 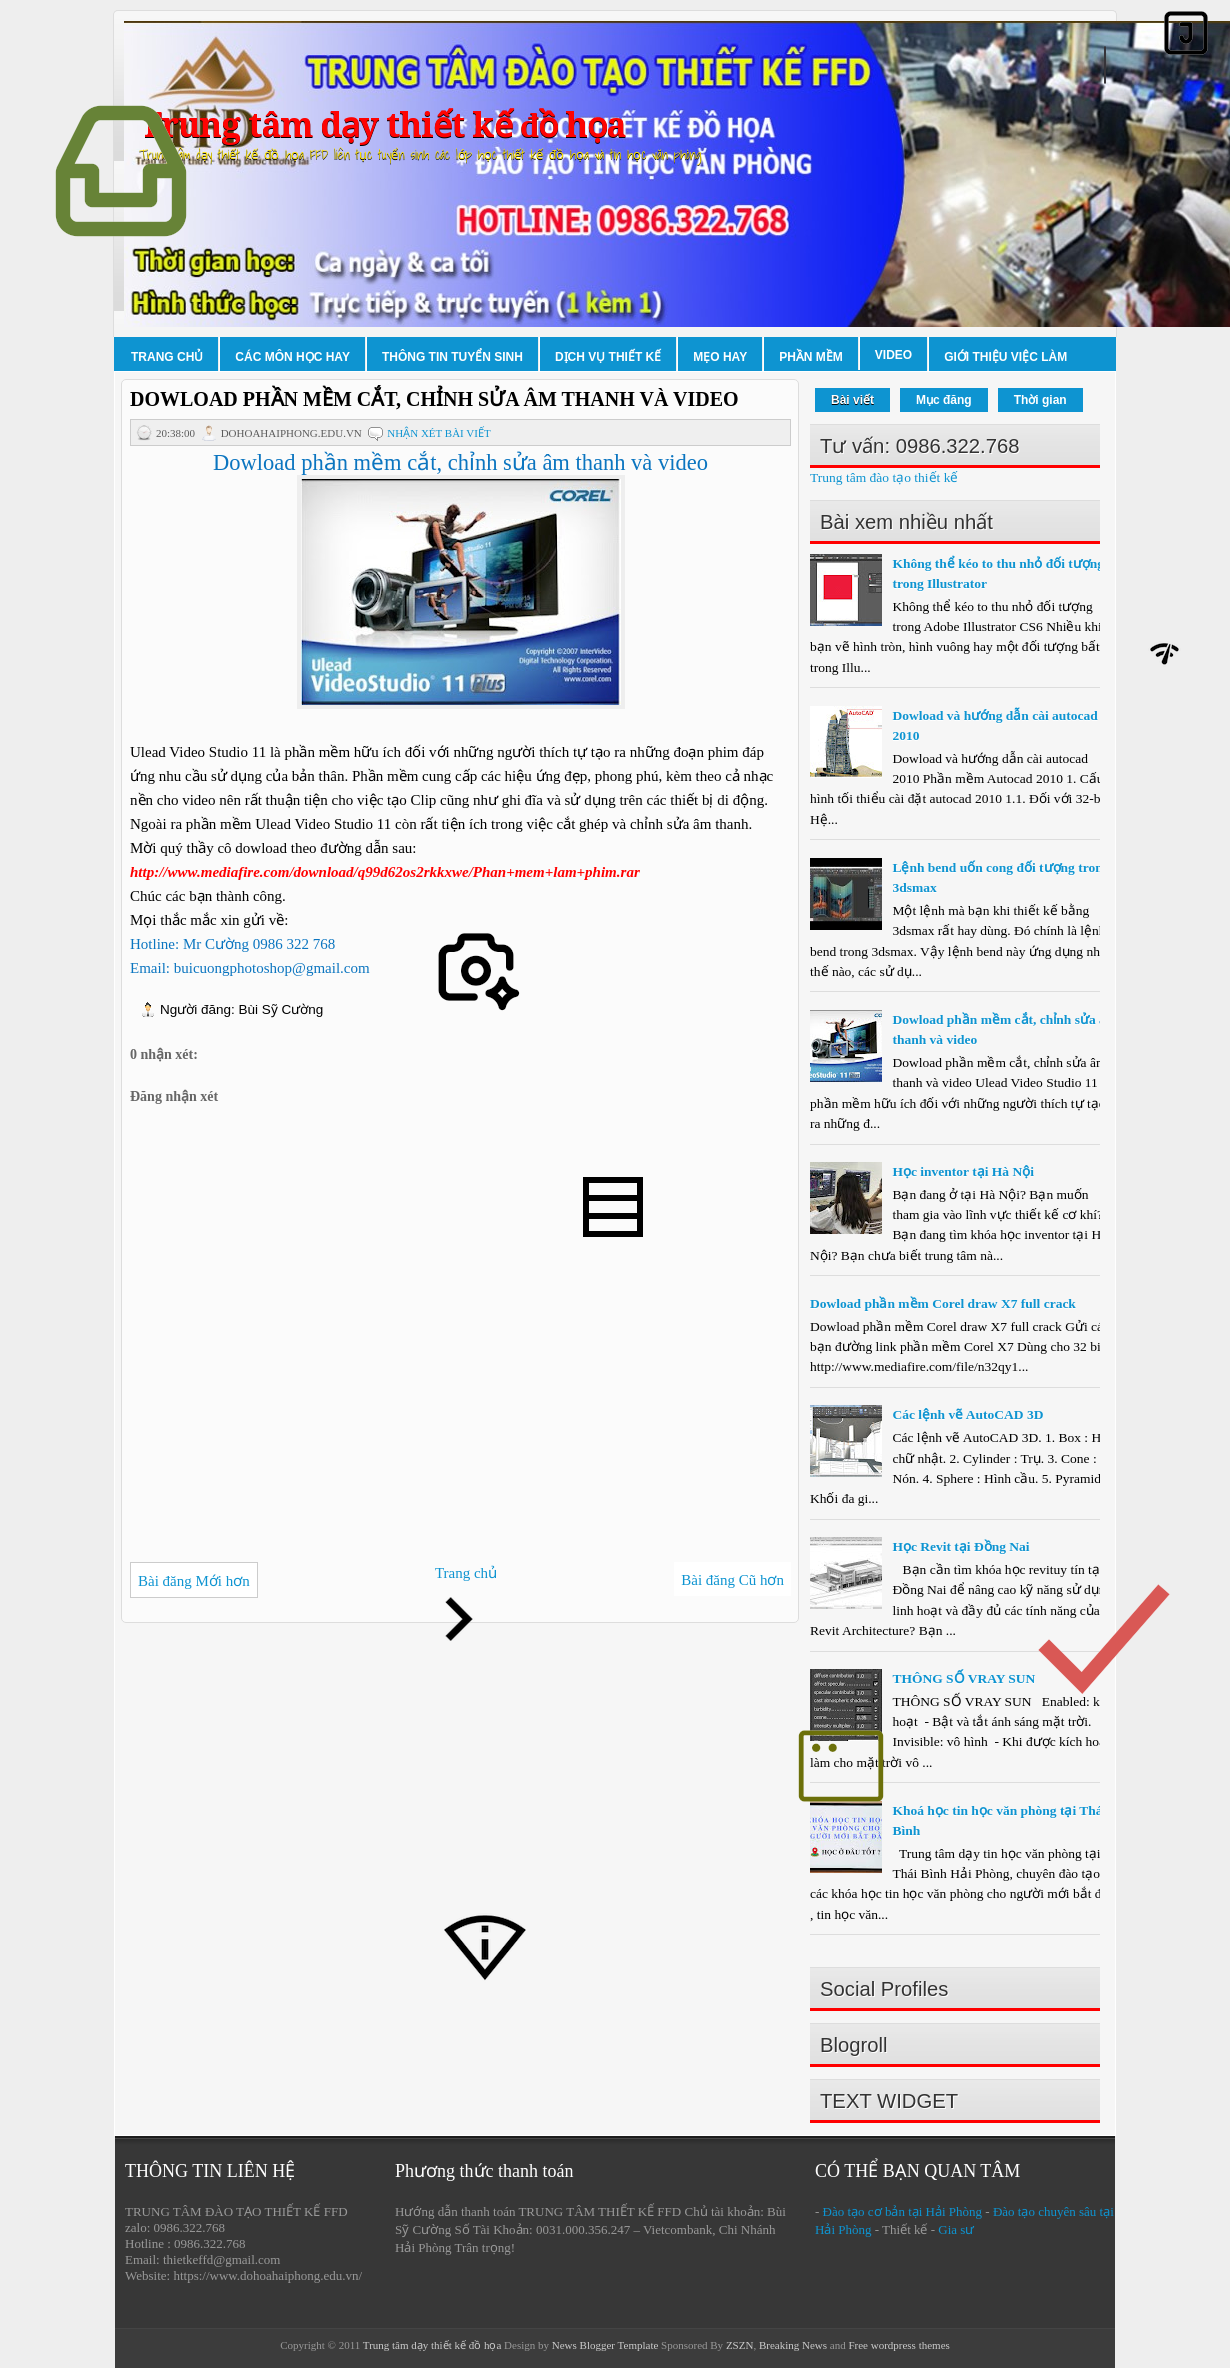 What do you see at coordinates (613, 1207) in the screenshot?
I see `view data in table row format` at bounding box center [613, 1207].